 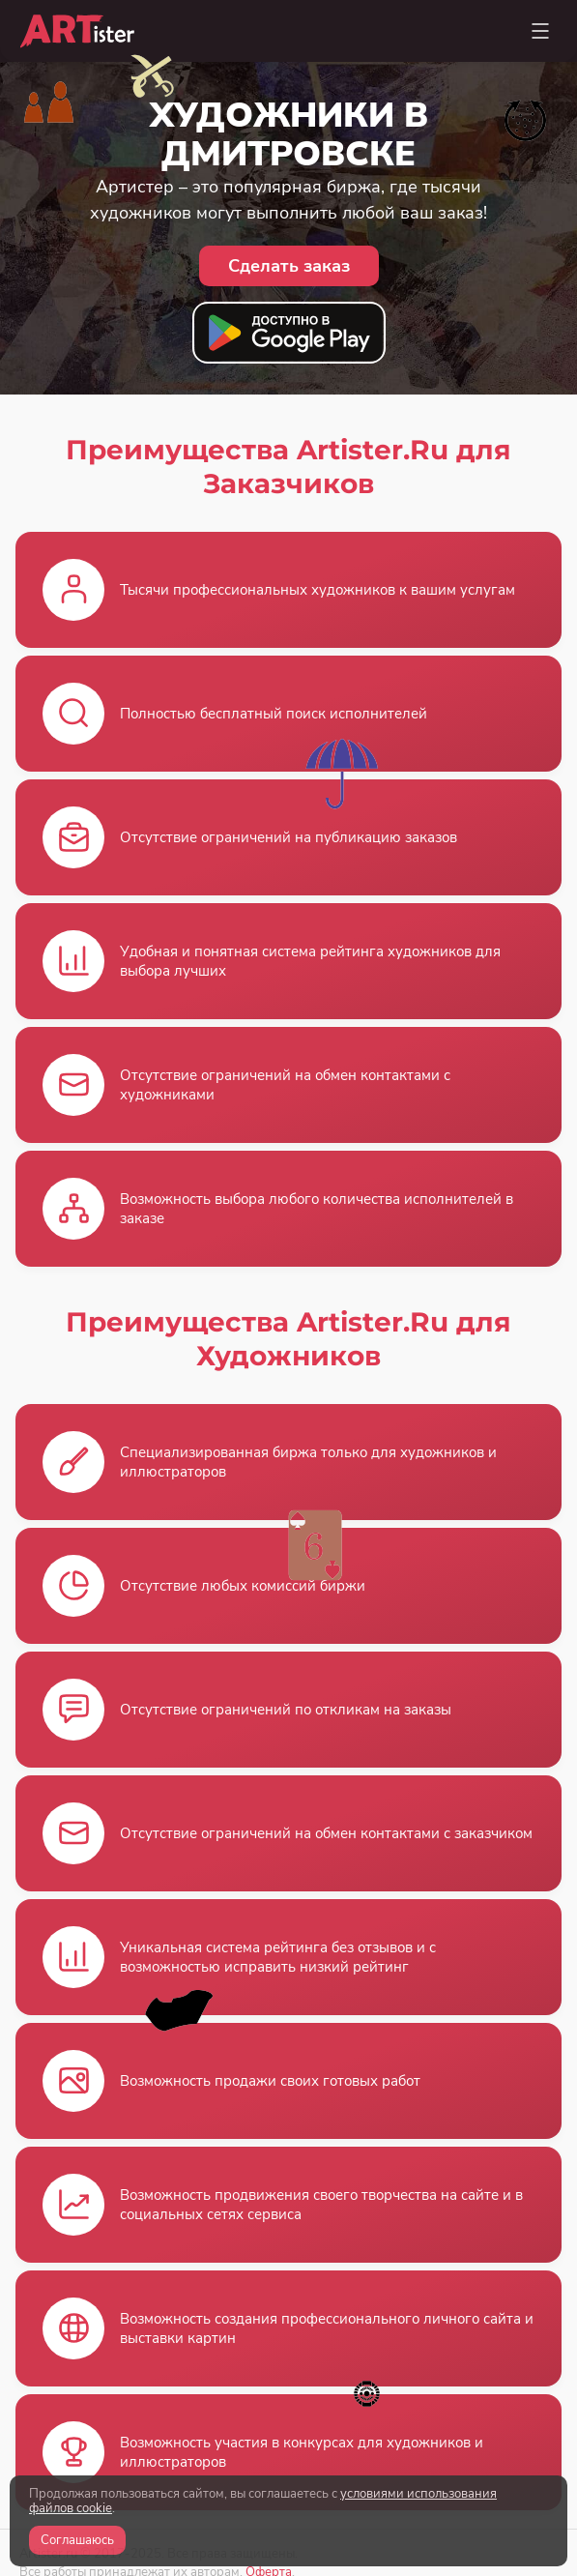 What do you see at coordinates (366, 2393) in the screenshot?
I see `a mechanical gear or cog settings icon` at bounding box center [366, 2393].